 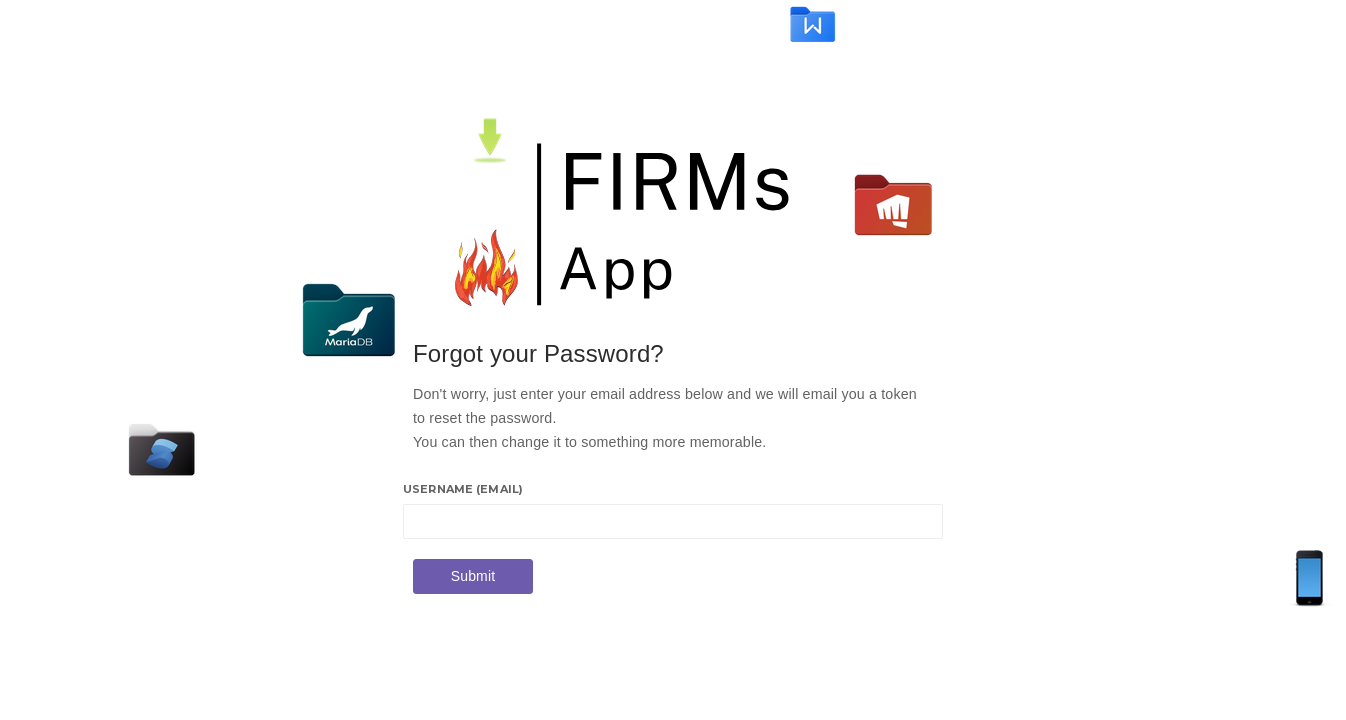 What do you see at coordinates (161, 451) in the screenshot?
I see `folder containing SolidJS project files` at bounding box center [161, 451].